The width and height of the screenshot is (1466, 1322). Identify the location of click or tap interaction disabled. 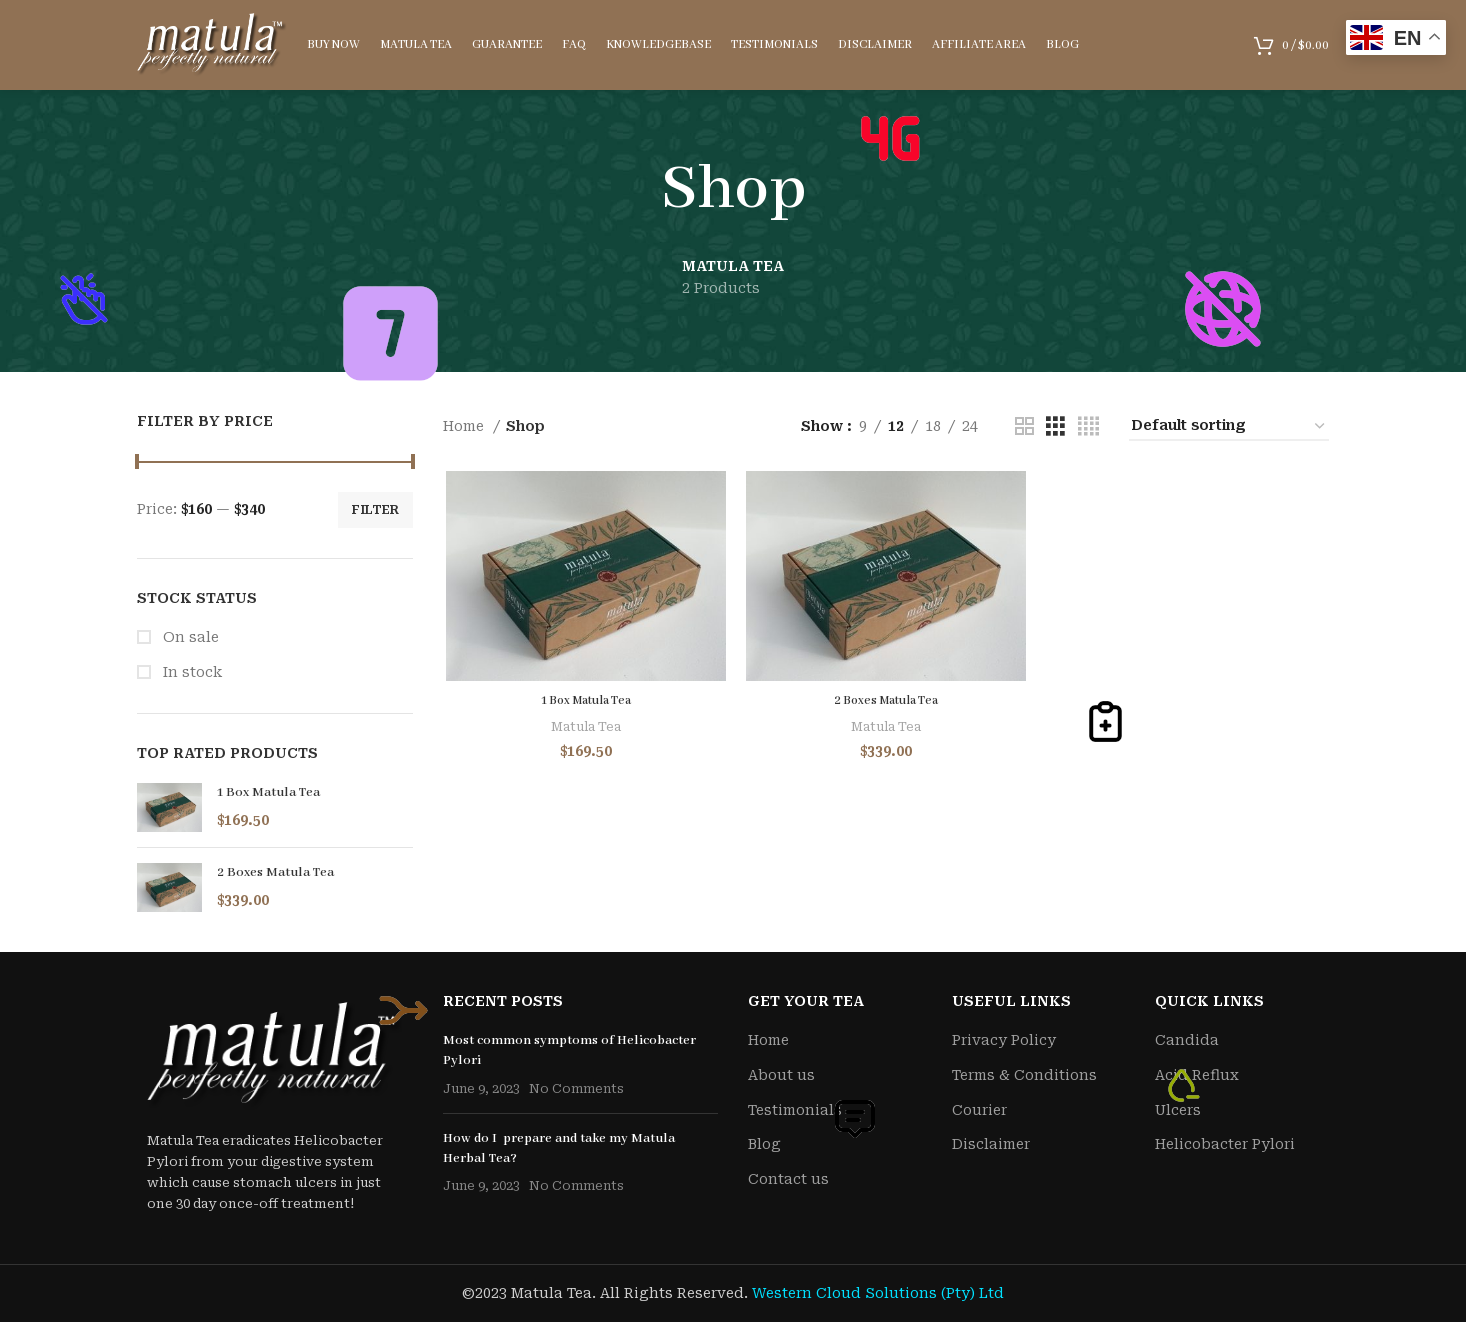
(84, 299).